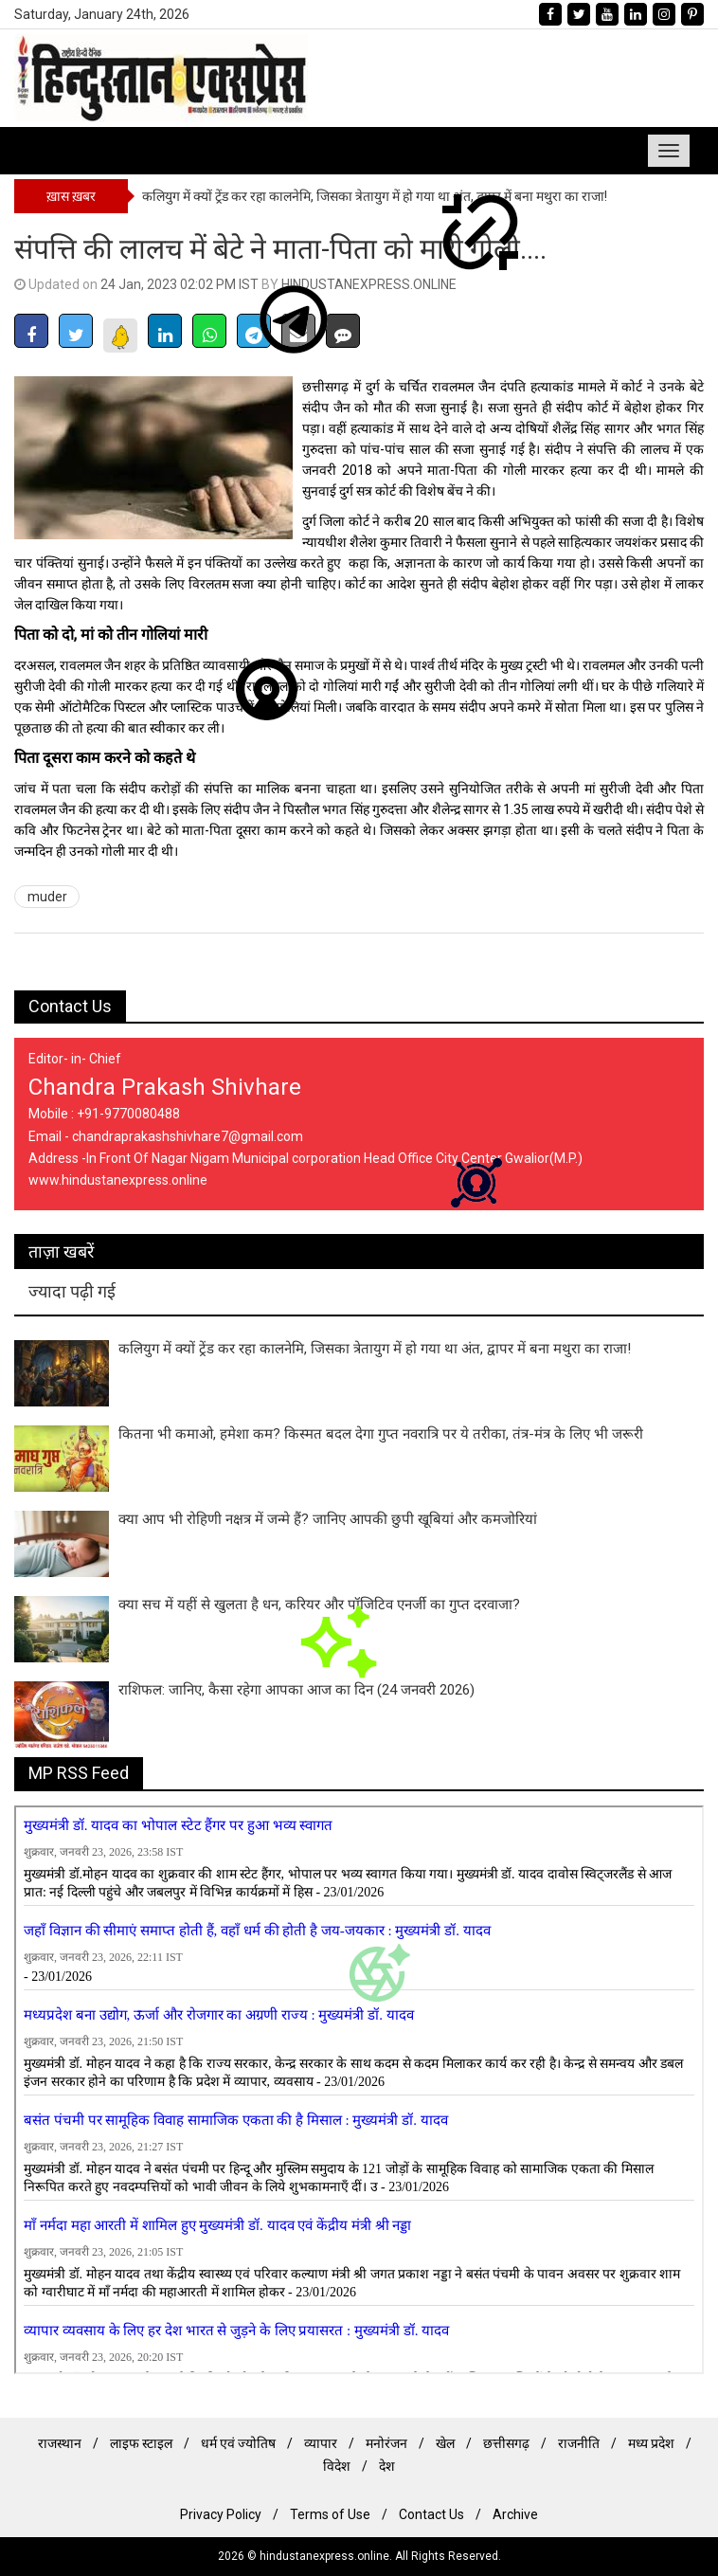 This screenshot has height=2576, width=718. I want to click on keycdn logo - a content delivery network service, so click(476, 1183).